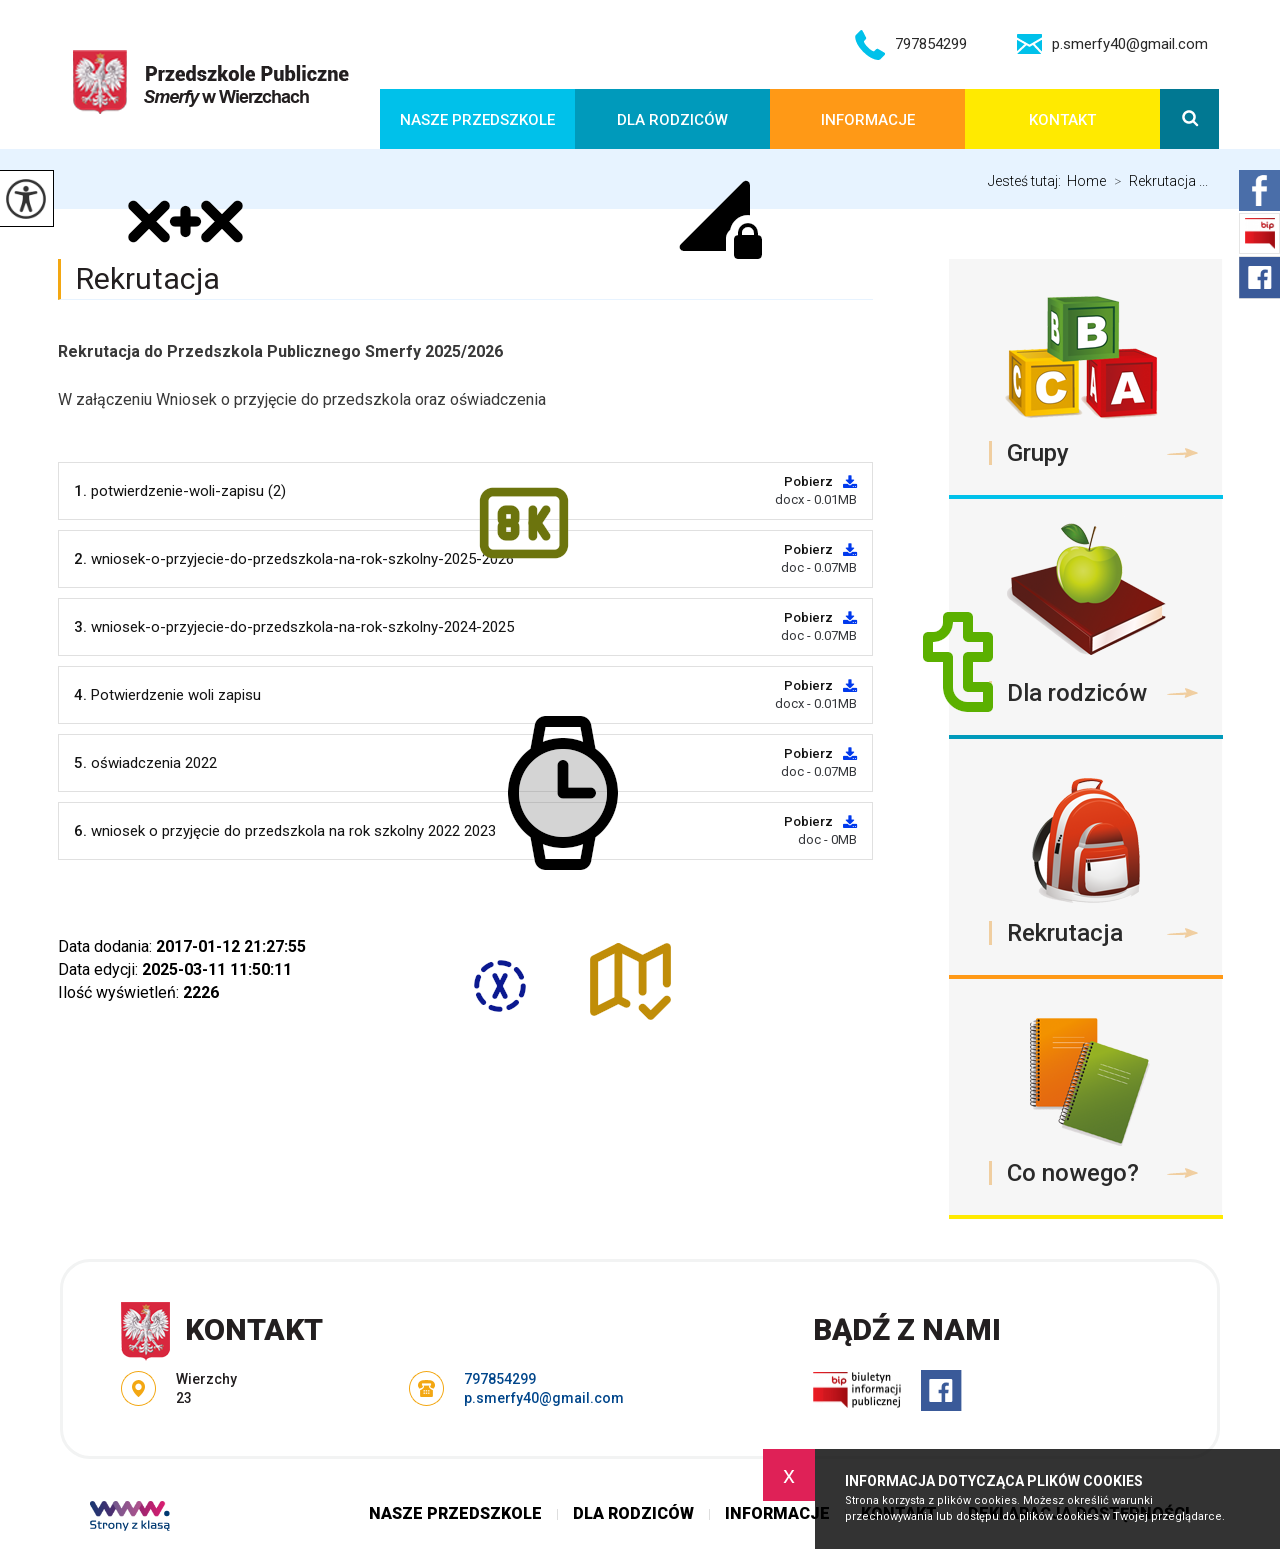  Describe the element at coordinates (500, 986) in the screenshot. I see `cancel or remove a pending action` at that location.